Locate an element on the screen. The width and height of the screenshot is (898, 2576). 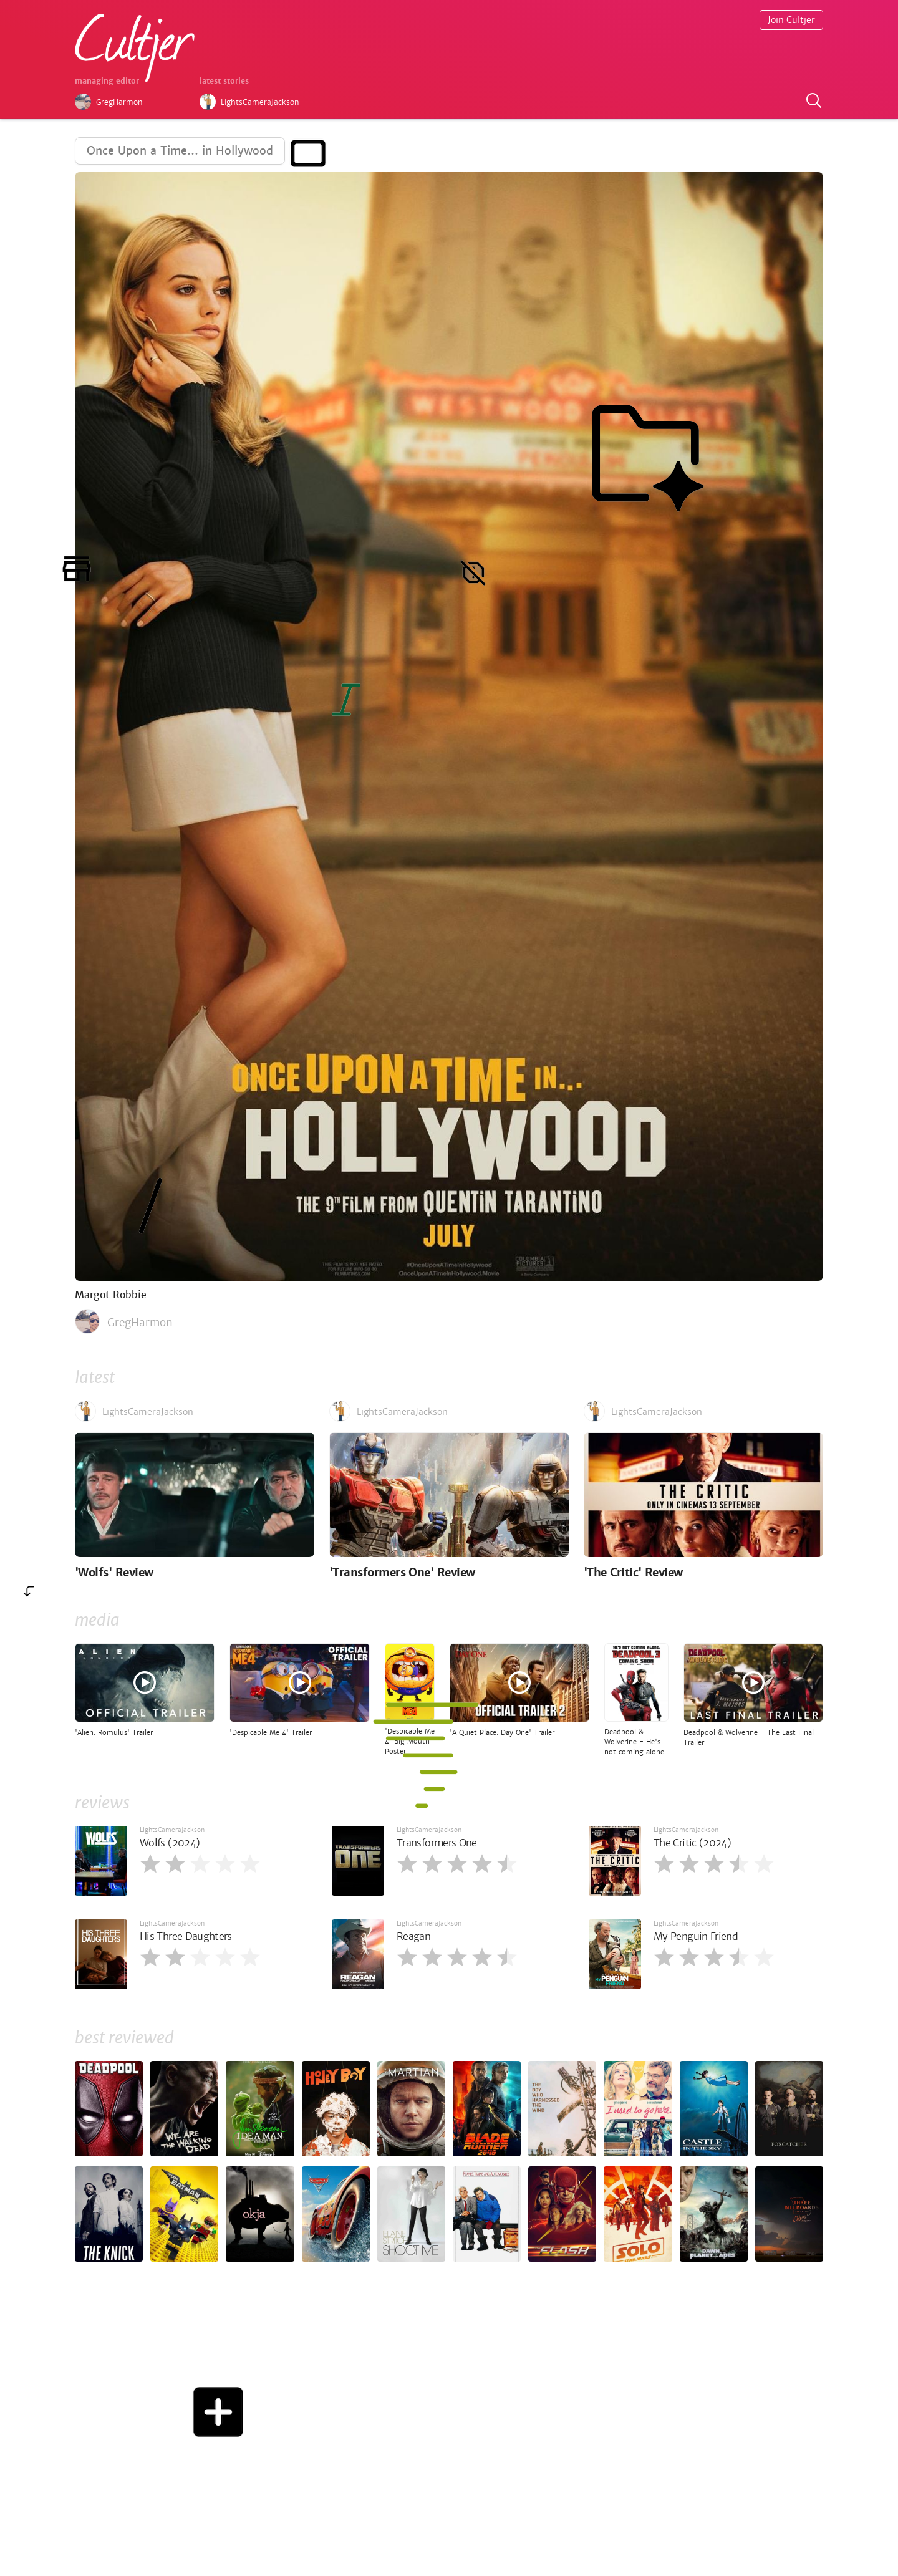
go back and down in navigation is located at coordinates (29, 1591).